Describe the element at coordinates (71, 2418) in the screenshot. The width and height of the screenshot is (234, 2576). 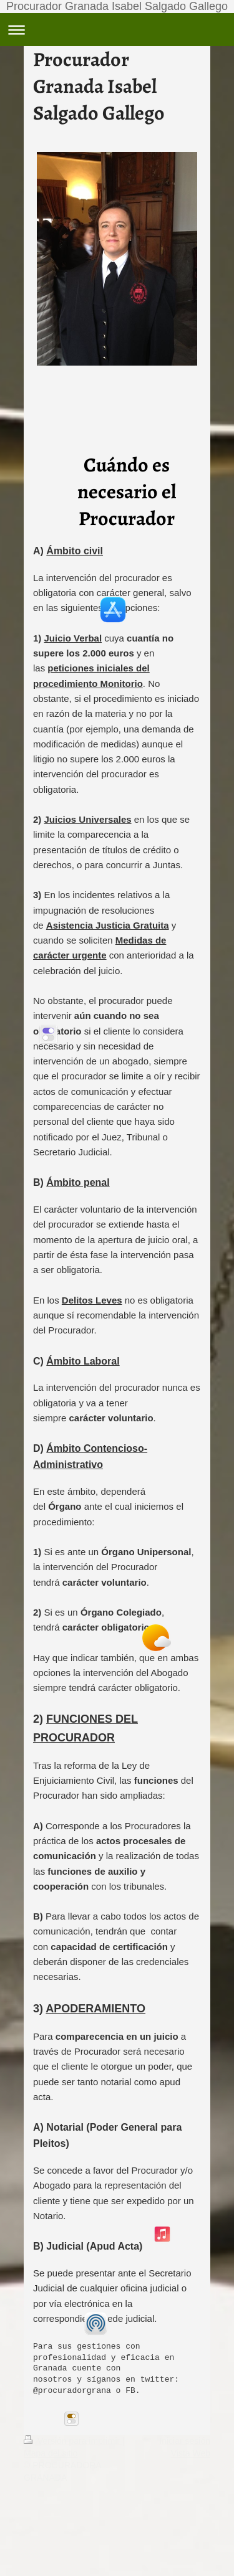
I see `open desktop preferences or settings` at that location.